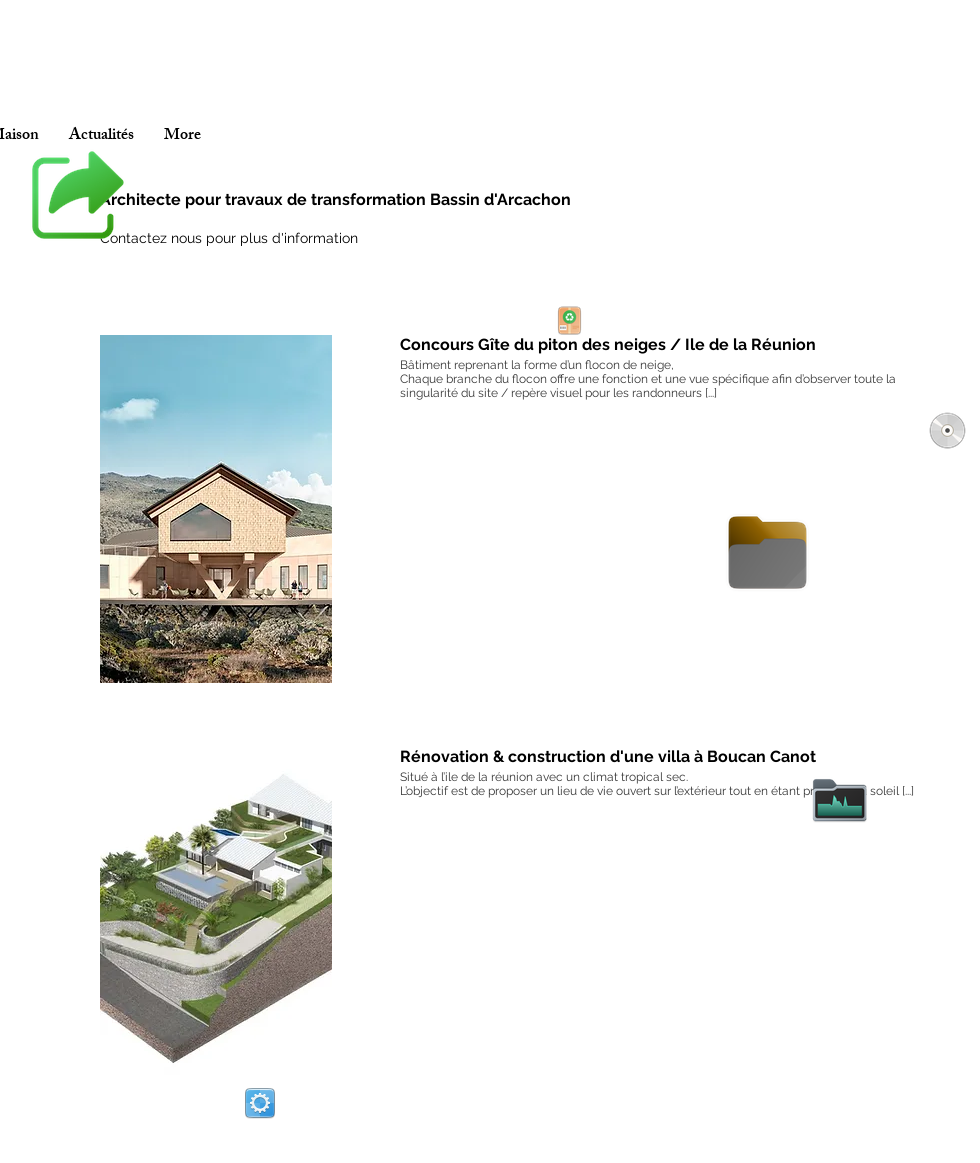  What do you see at coordinates (260, 1103) in the screenshot?
I see `windows executable file (.exe)` at bounding box center [260, 1103].